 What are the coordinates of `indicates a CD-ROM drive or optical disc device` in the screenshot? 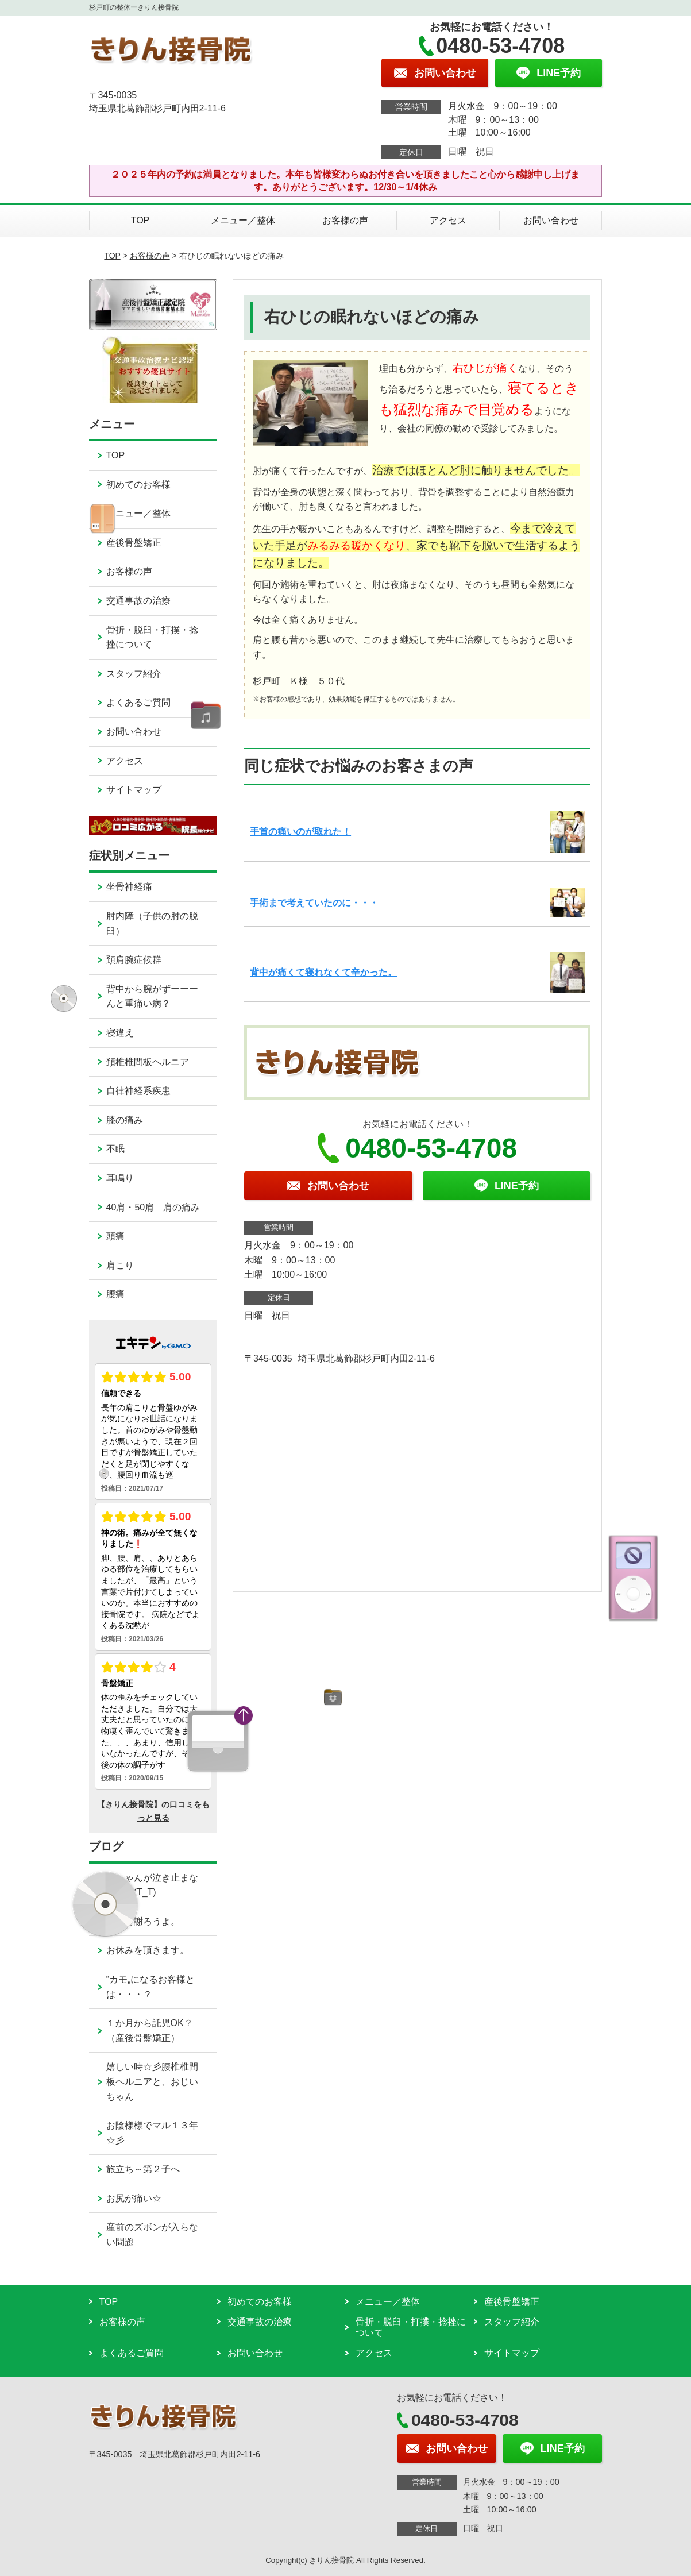 It's located at (64, 998).